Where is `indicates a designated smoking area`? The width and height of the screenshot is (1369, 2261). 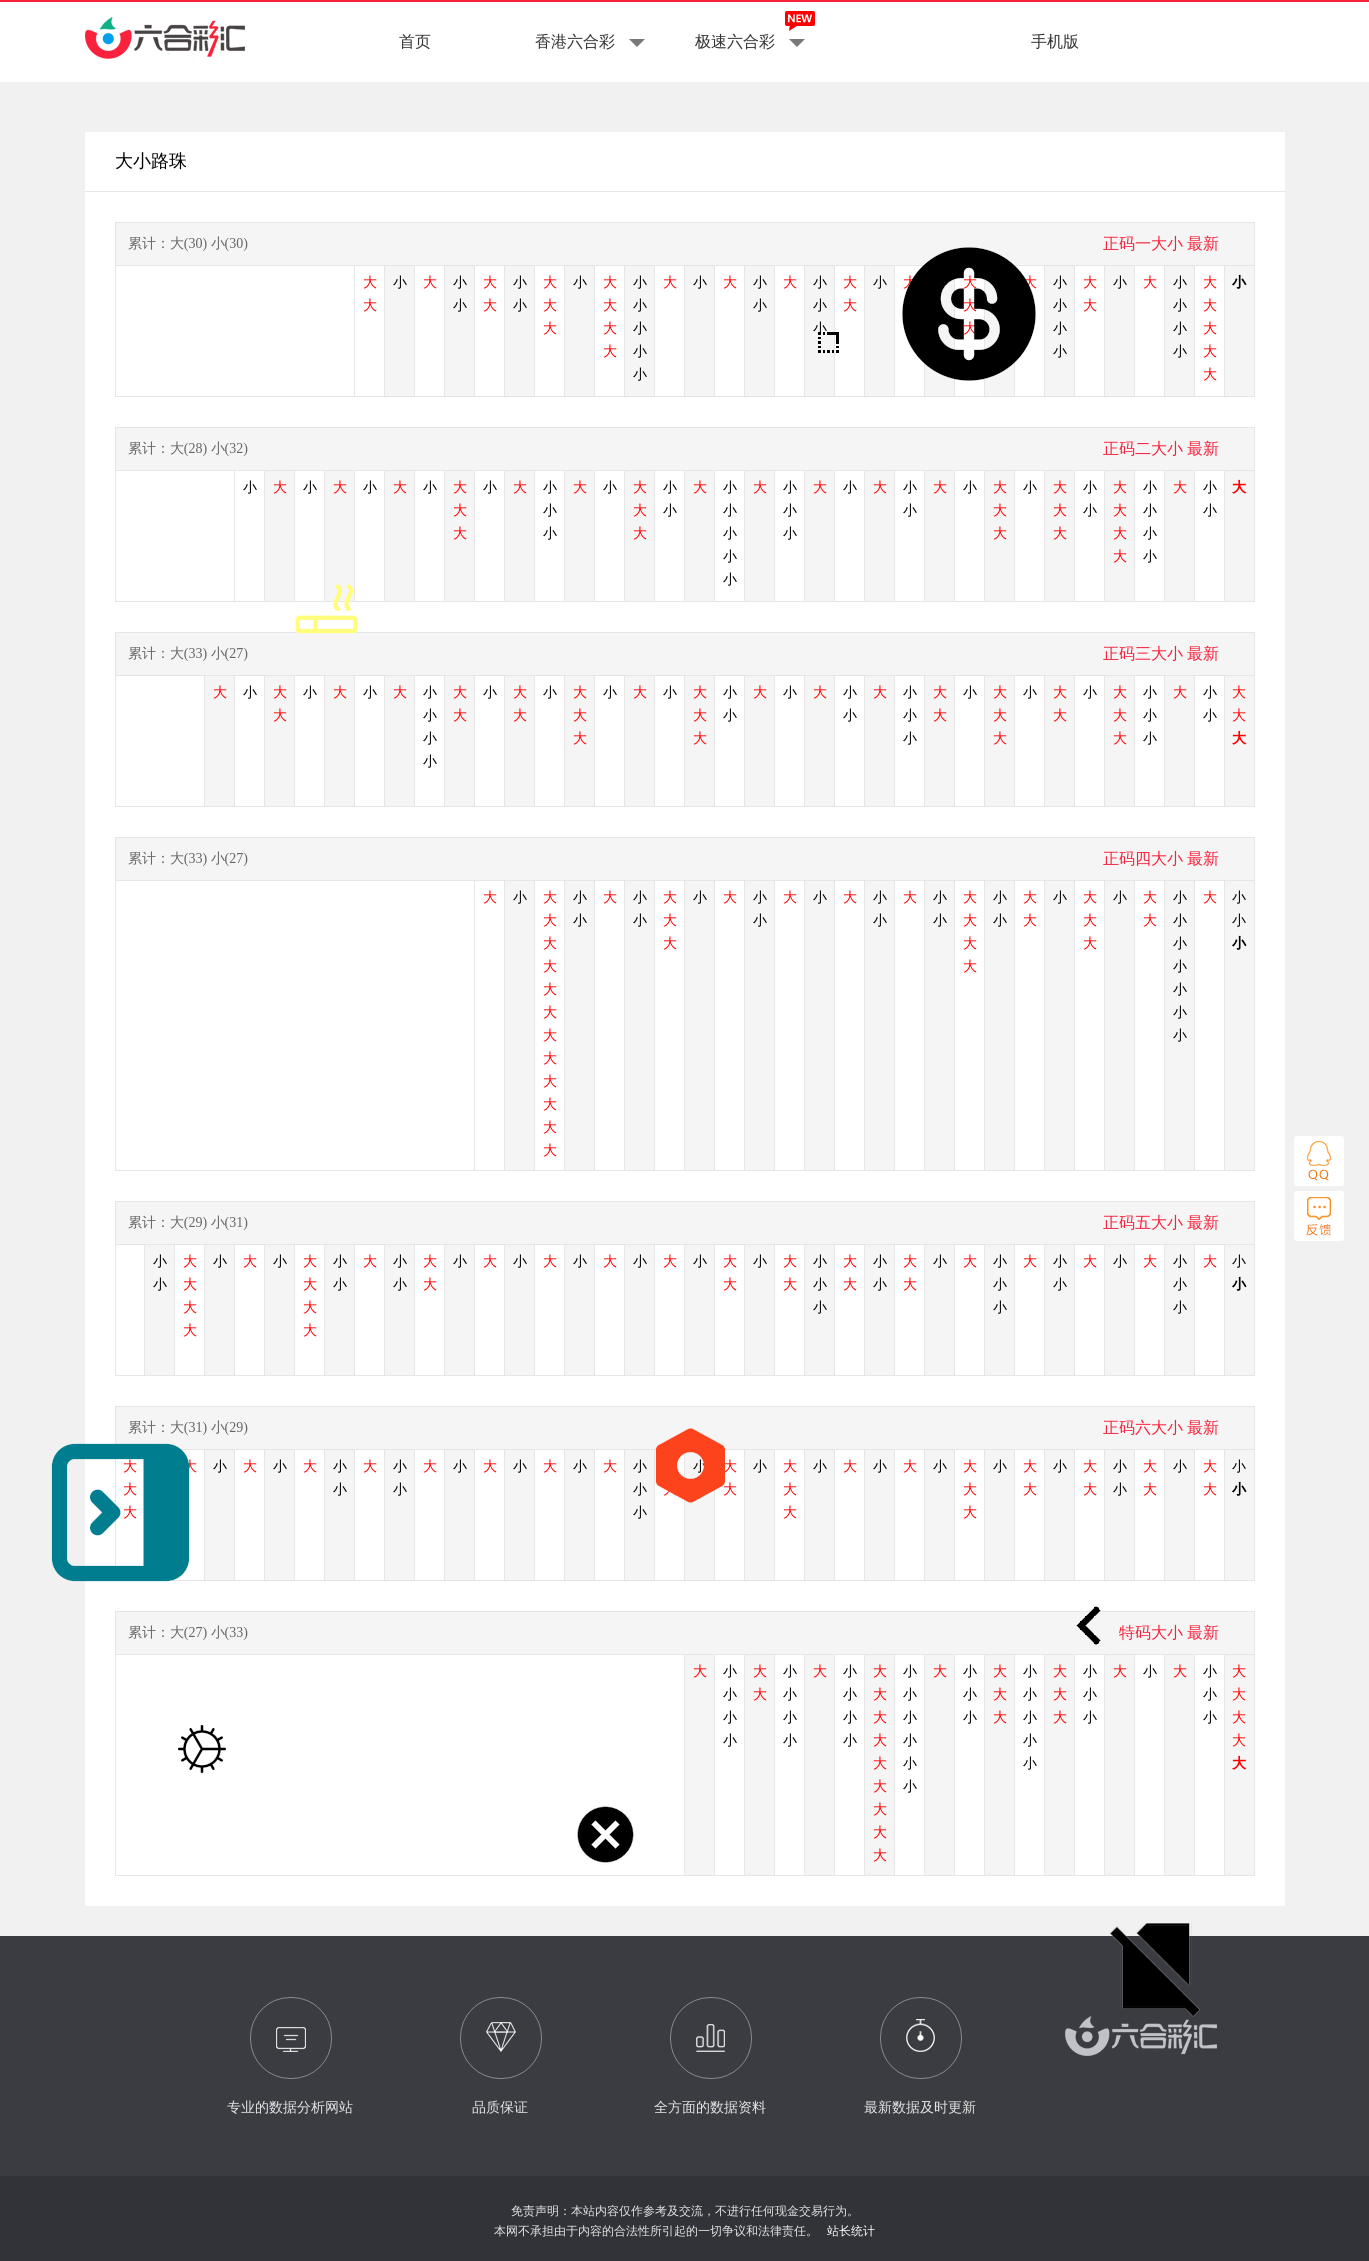 indicates a designated smoking area is located at coordinates (326, 615).